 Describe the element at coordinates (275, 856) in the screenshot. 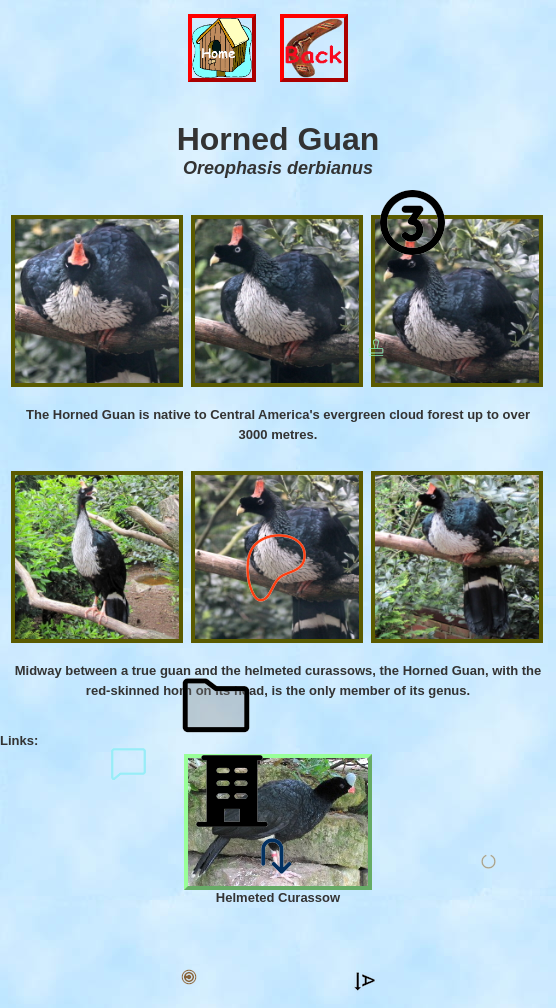

I see `redo or repeat last action` at that location.